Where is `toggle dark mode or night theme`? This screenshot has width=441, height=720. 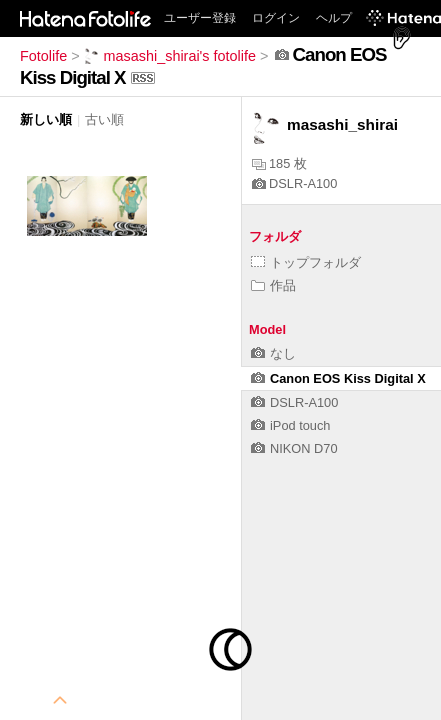 toggle dark mode or night theme is located at coordinates (230, 649).